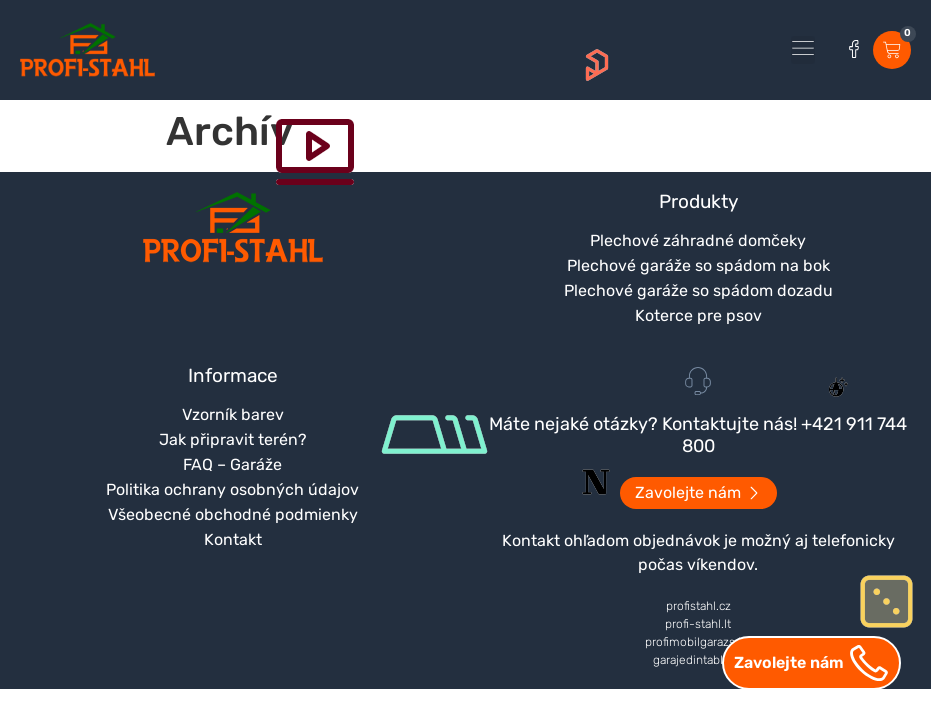  I want to click on open Printables 3D printing community, so click(597, 65).